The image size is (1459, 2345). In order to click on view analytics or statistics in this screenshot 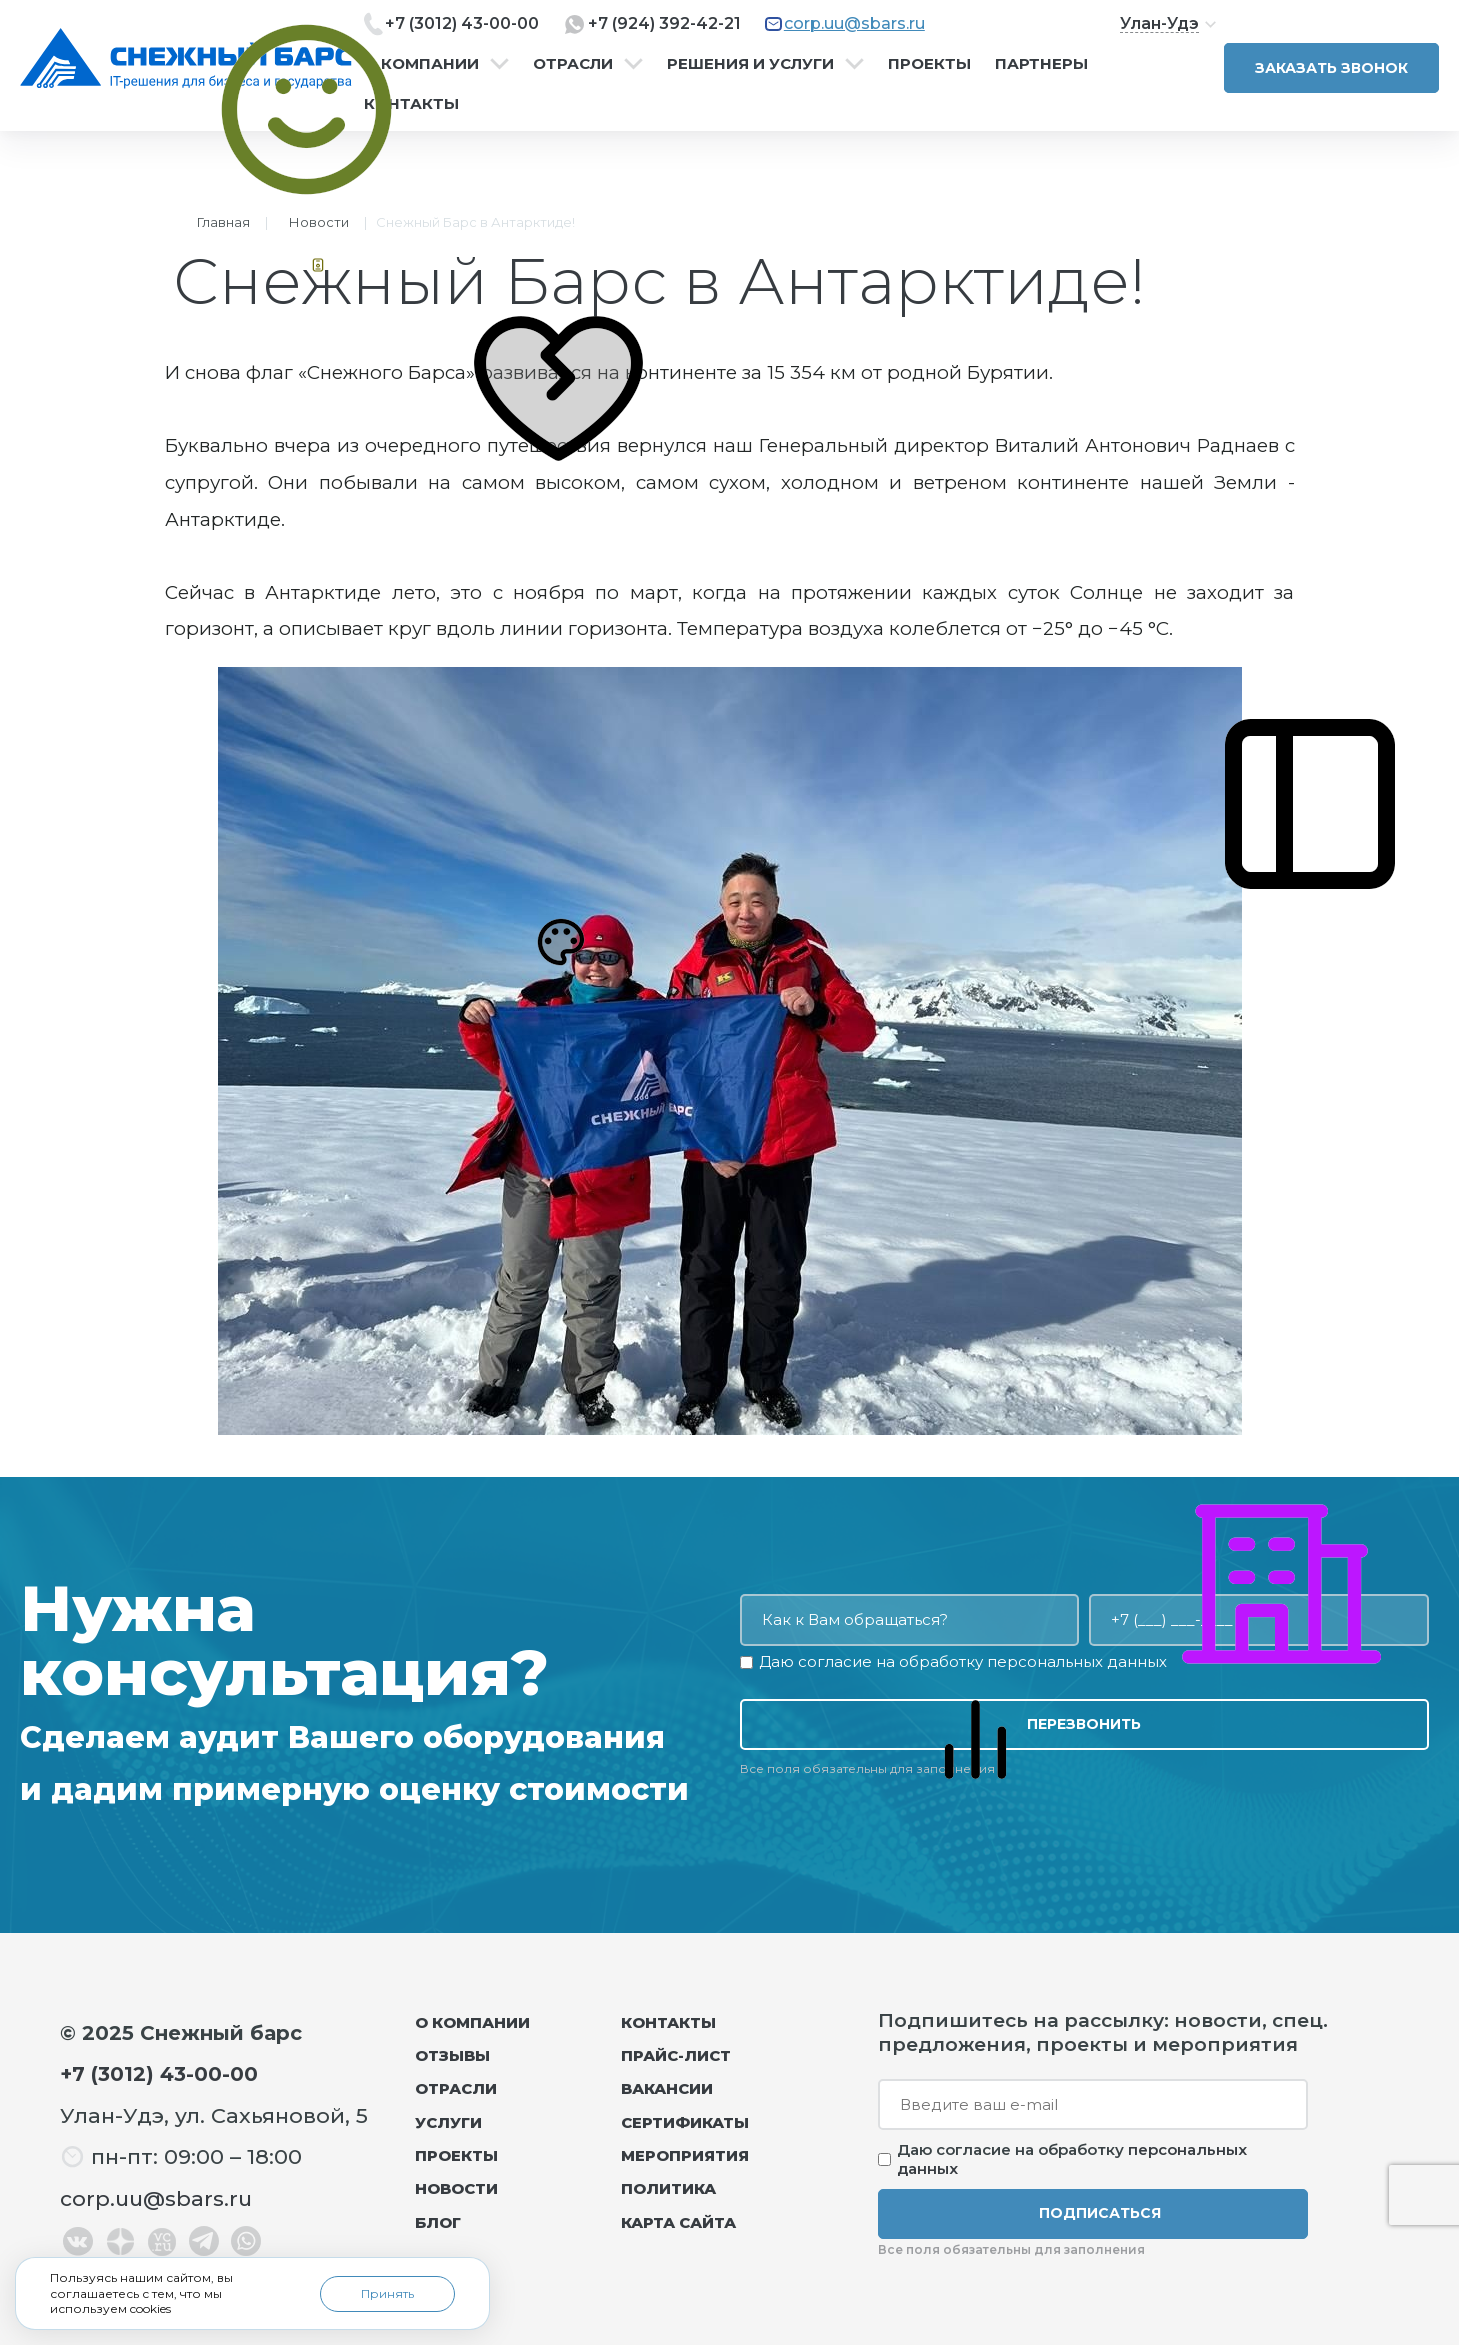, I will do `click(975, 1739)`.